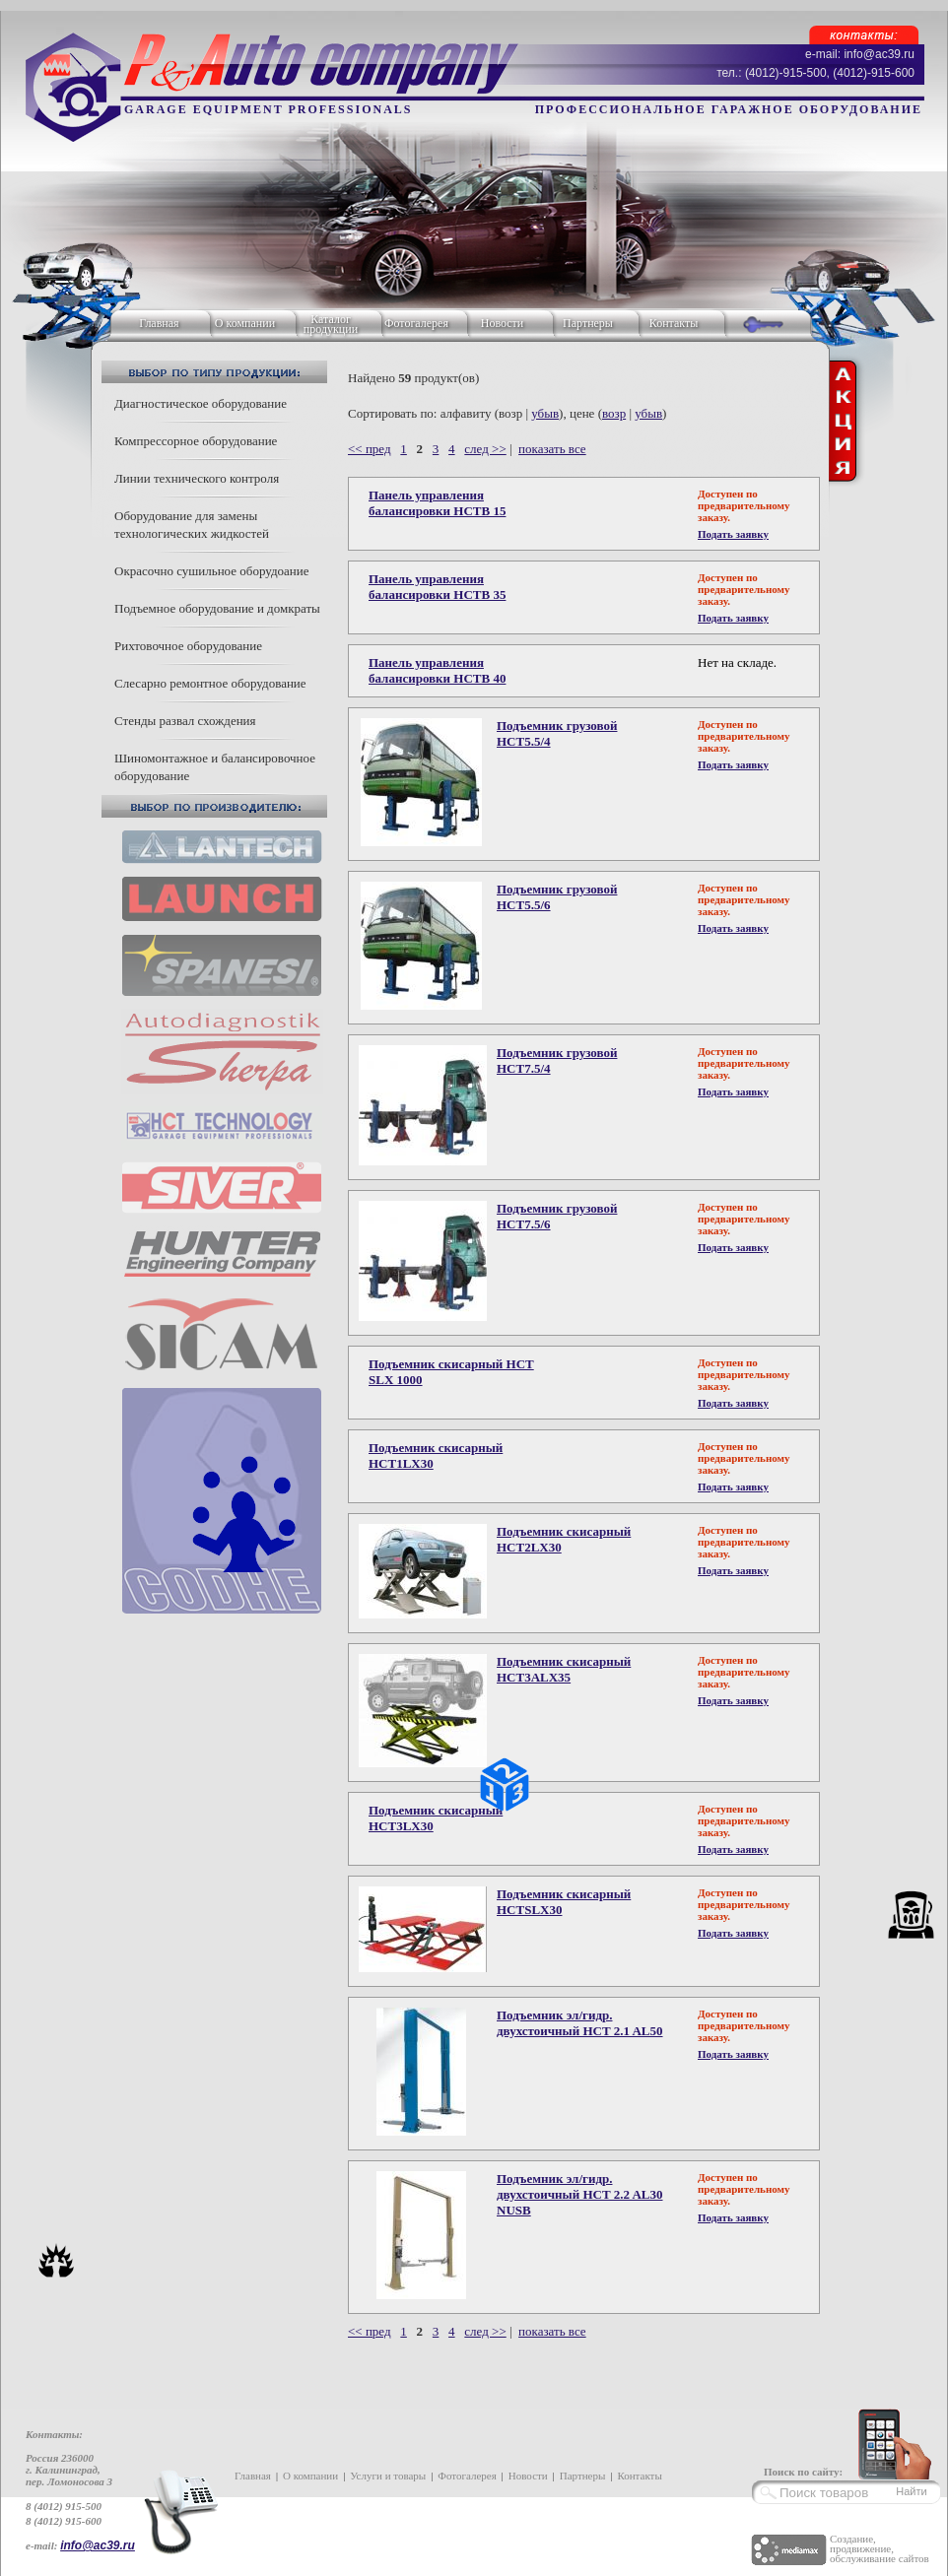  Describe the element at coordinates (56, 2260) in the screenshot. I see `activate a power-up or special ability` at that location.